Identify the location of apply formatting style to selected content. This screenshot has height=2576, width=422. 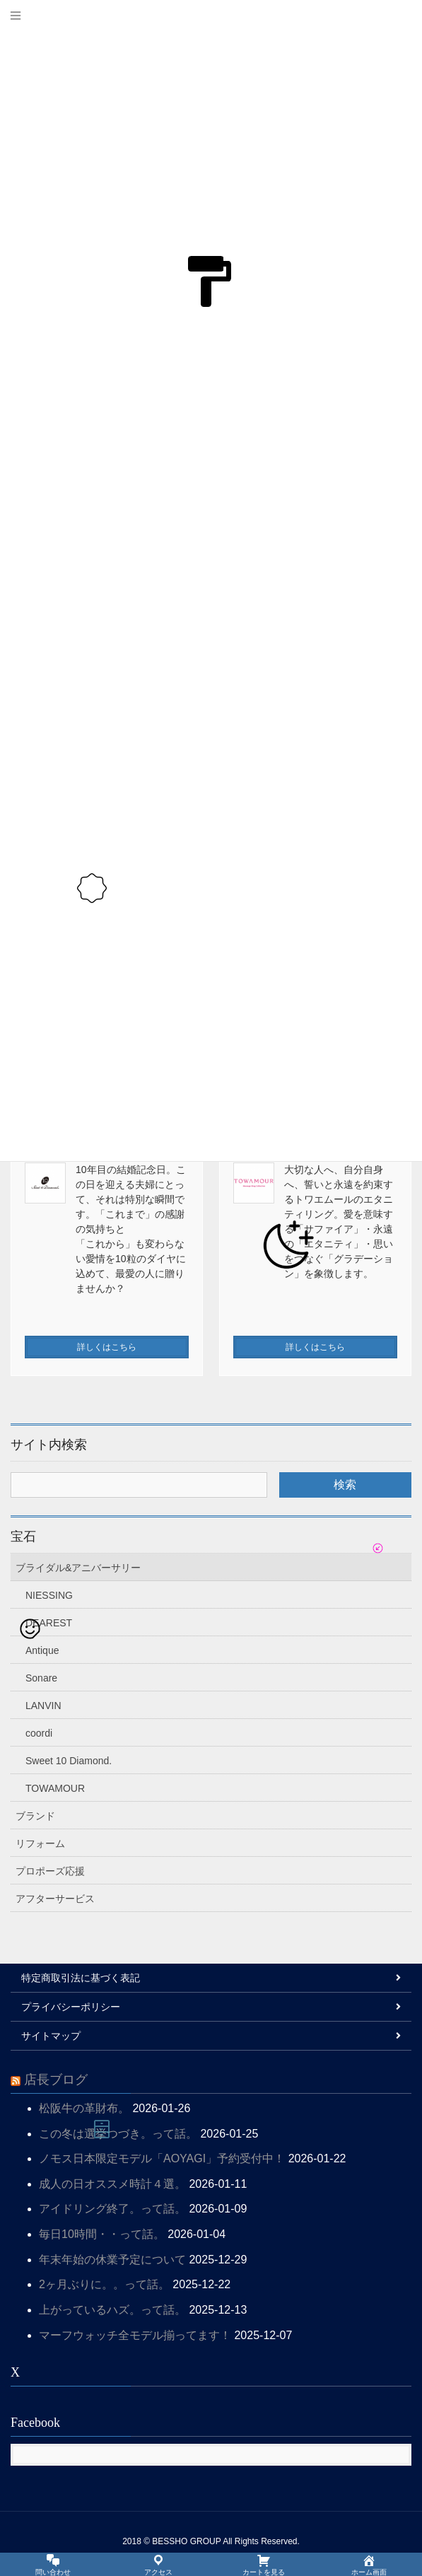
(209, 281).